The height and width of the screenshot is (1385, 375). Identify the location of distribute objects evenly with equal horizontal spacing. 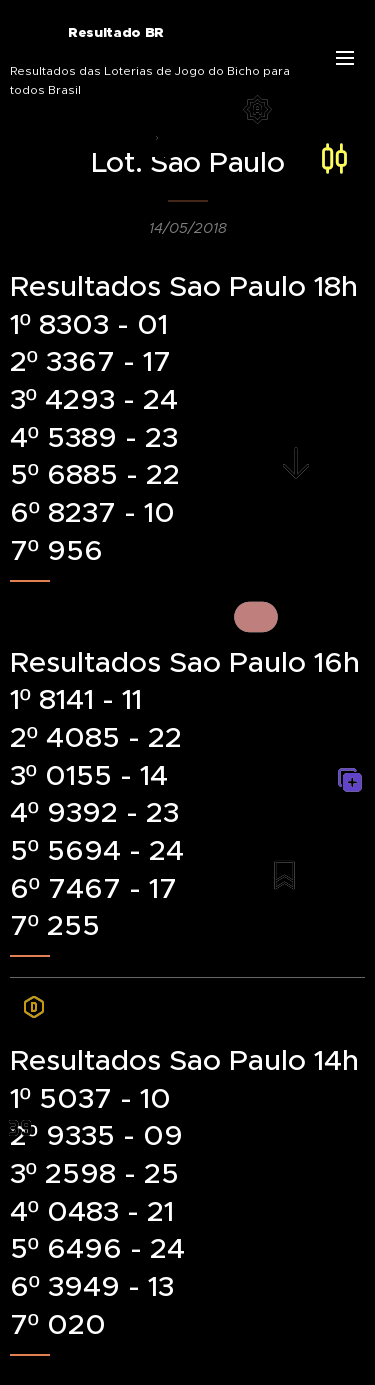
(334, 158).